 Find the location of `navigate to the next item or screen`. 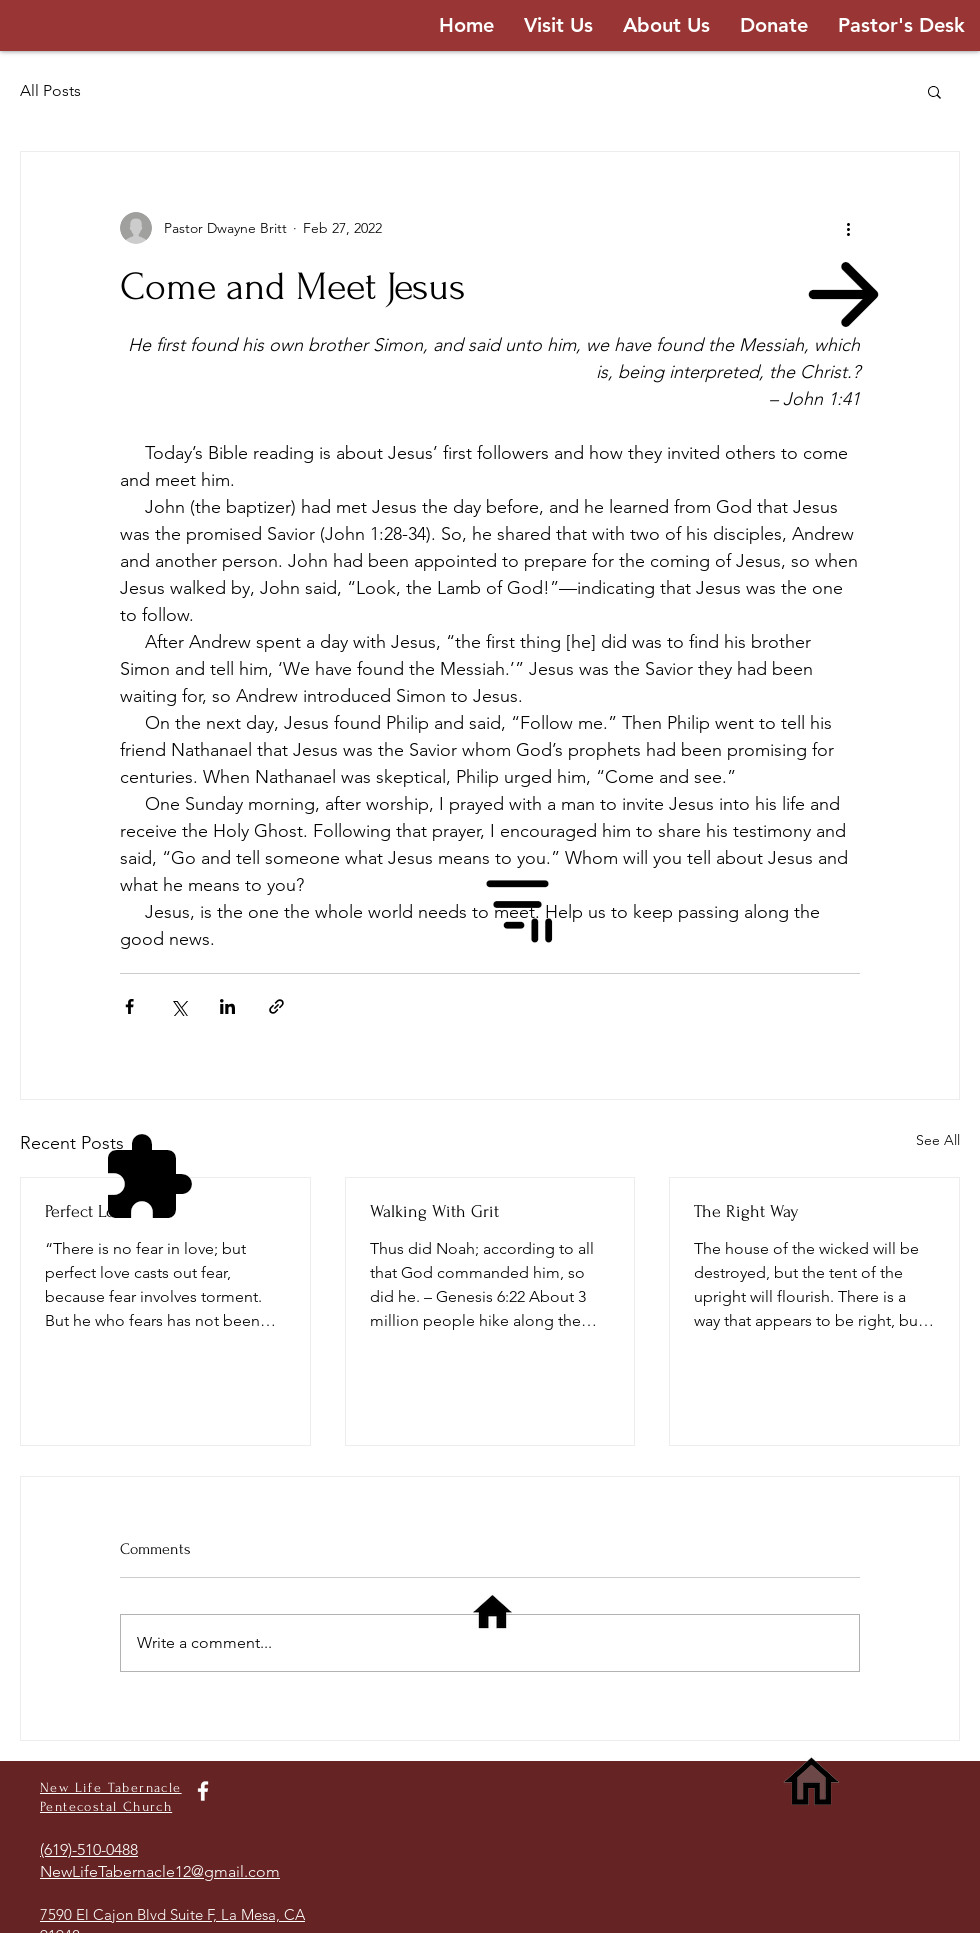

navigate to the next item or screen is located at coordinates (843, 294).